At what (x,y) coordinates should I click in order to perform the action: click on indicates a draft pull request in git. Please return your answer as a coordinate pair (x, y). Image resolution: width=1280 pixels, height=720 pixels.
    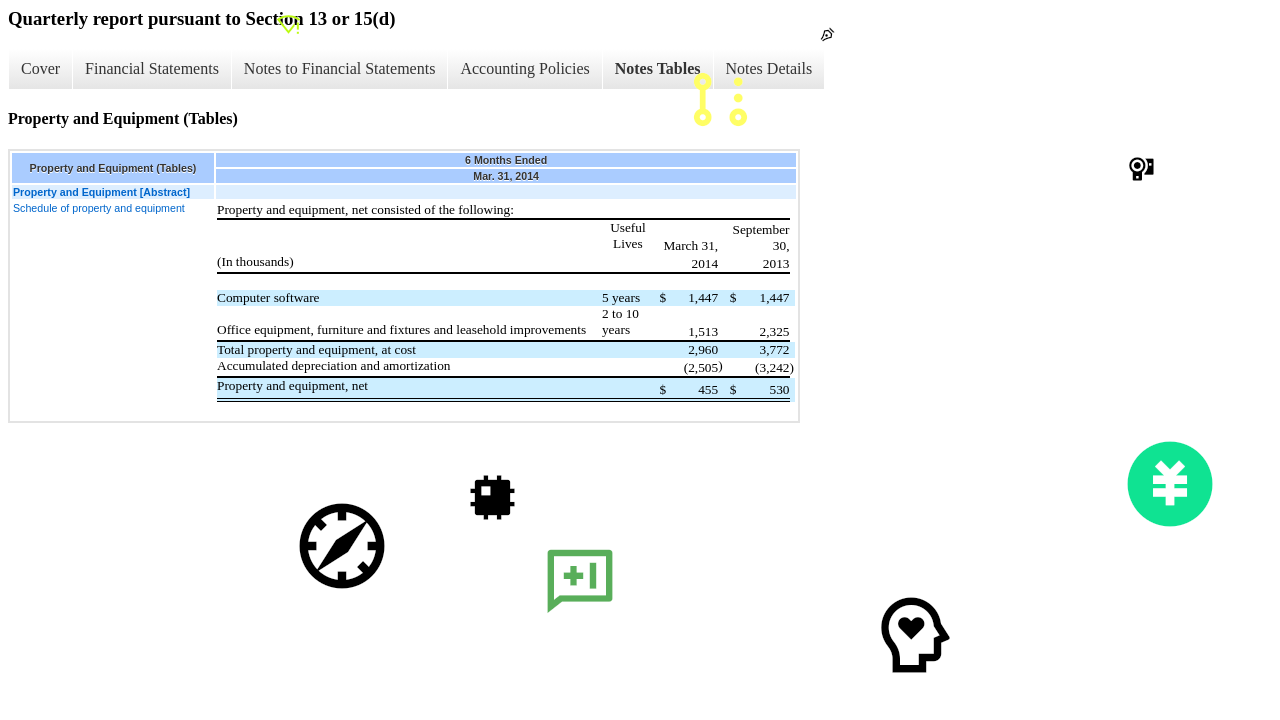
    Looking at the image, I should click on (720, 99).